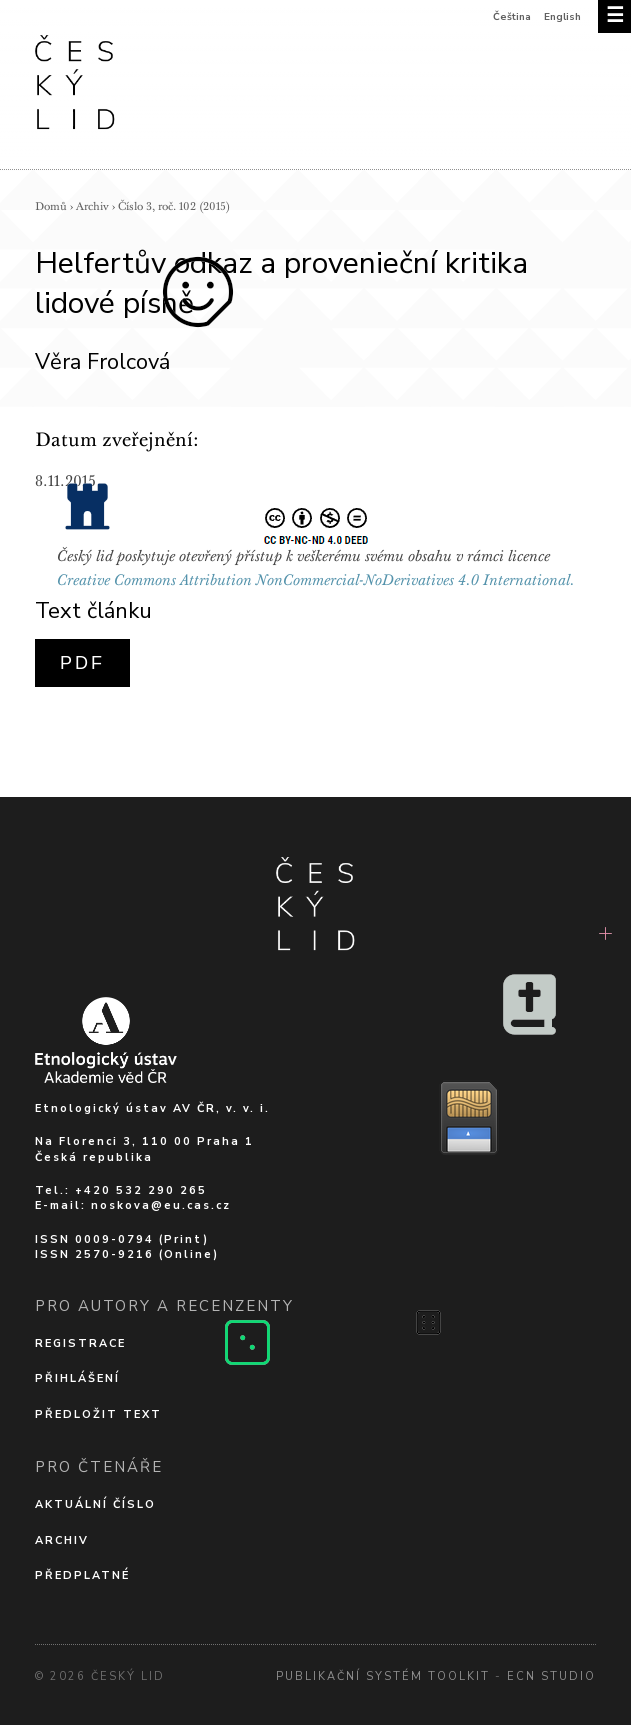 The image size is (631, 1725). I want to click on access bible or religious texts, so click(529, 1004).